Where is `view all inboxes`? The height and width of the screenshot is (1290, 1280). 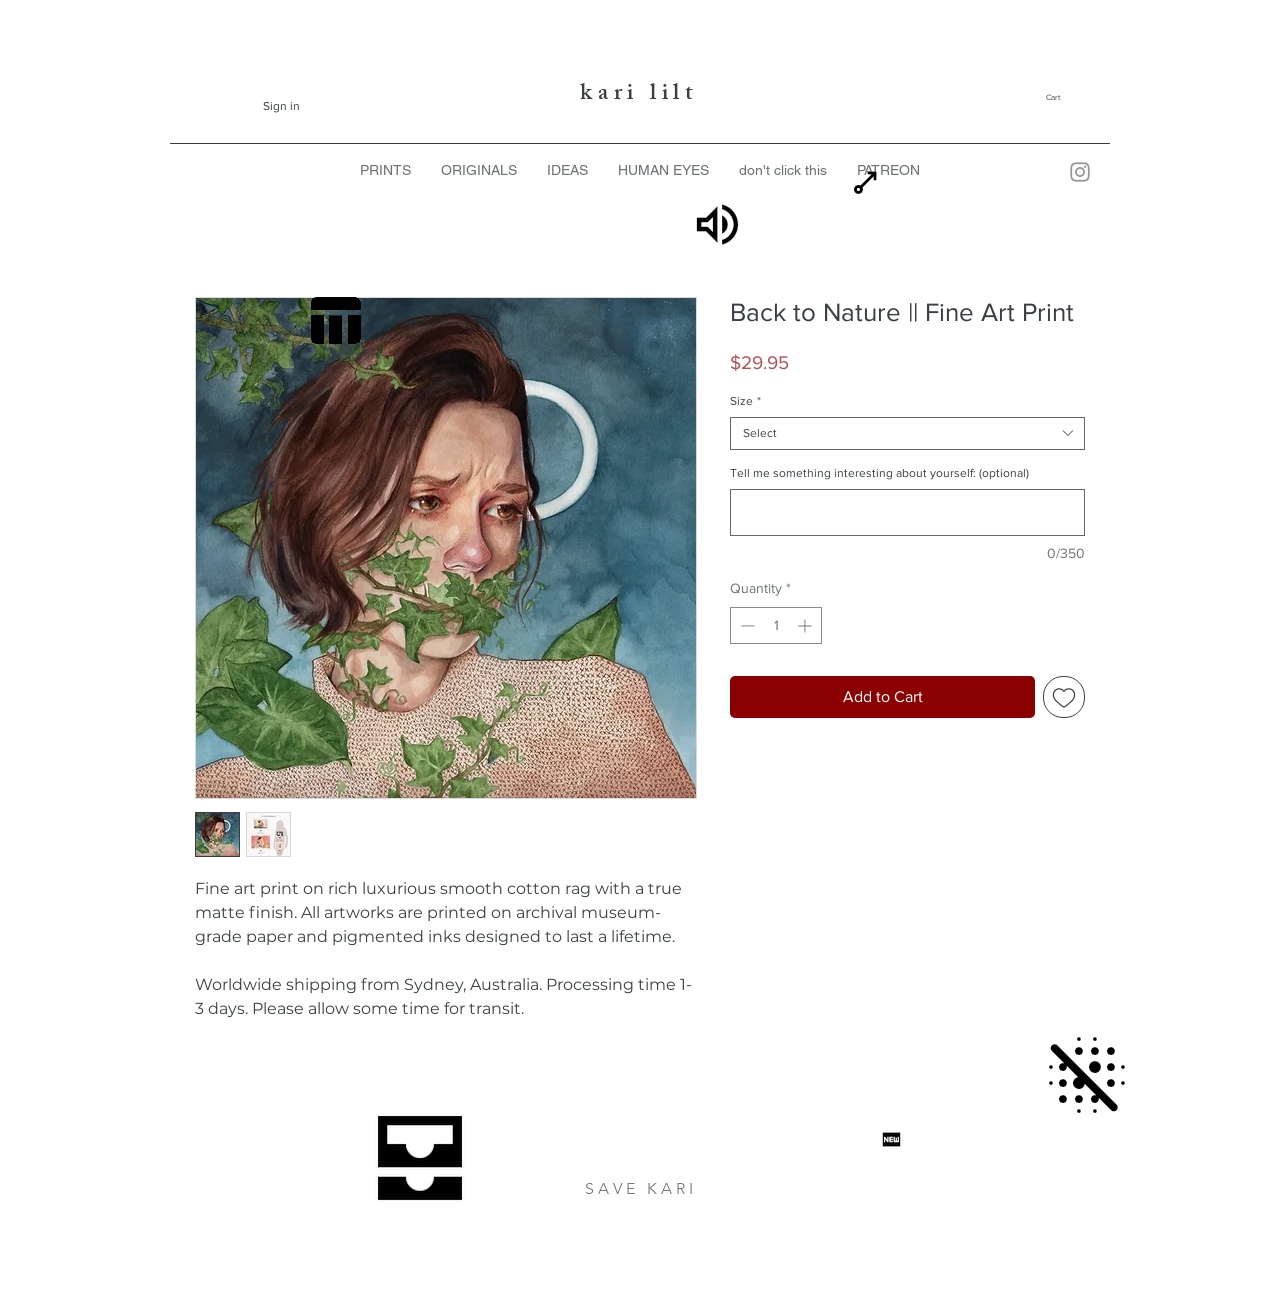 view all inboxes is located at coordinates (420, 1158).